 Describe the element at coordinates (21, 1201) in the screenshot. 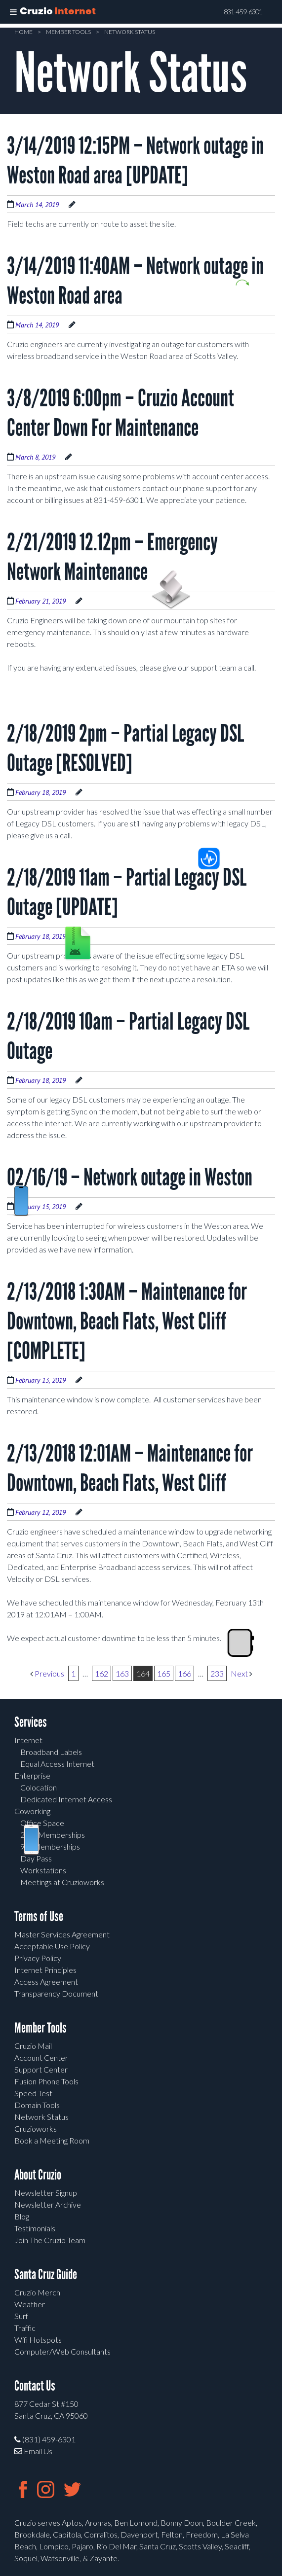

I see `manage connected iPhone device` at that location.